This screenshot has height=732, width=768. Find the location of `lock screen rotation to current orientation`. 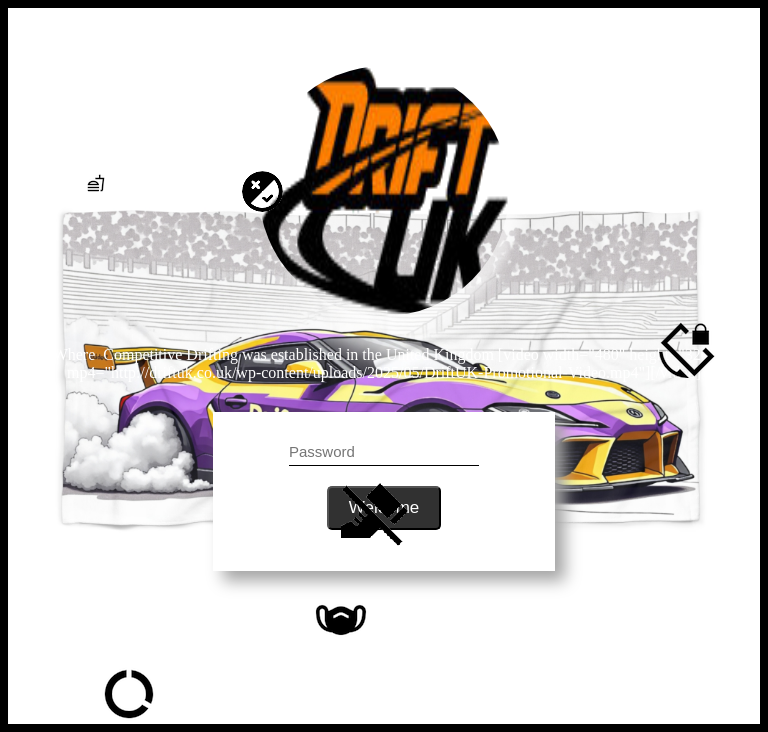

lock screen rotation to current orientation is located at coordinates (687, 349).